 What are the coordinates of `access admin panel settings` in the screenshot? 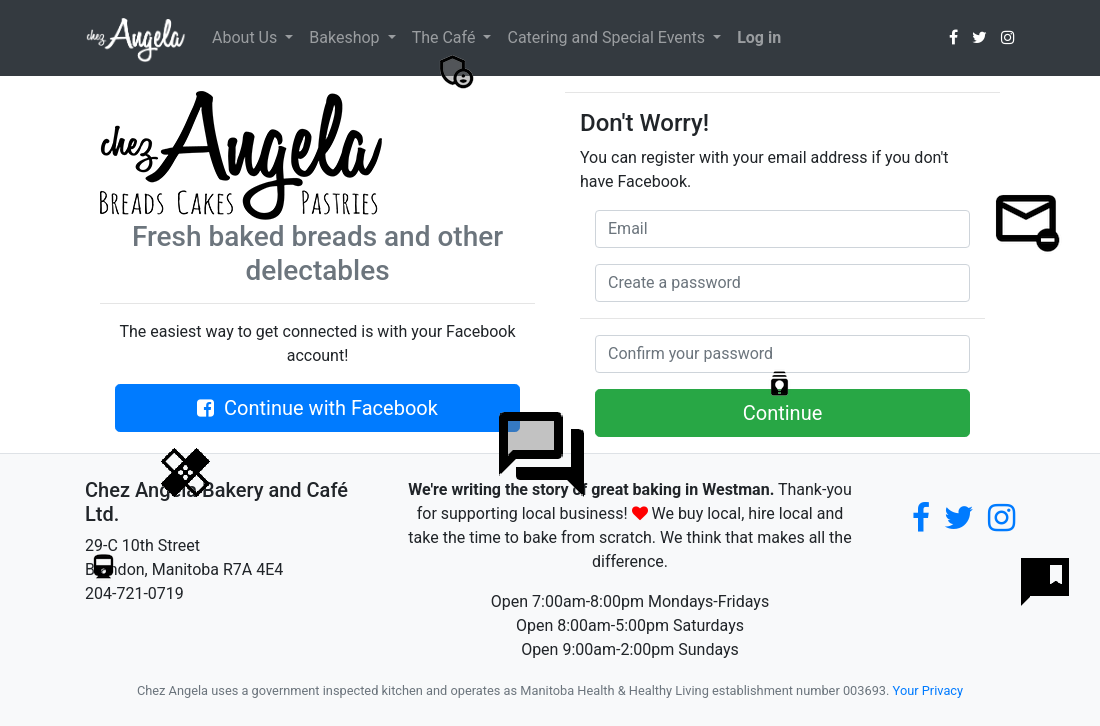 It's located at (455, 70).